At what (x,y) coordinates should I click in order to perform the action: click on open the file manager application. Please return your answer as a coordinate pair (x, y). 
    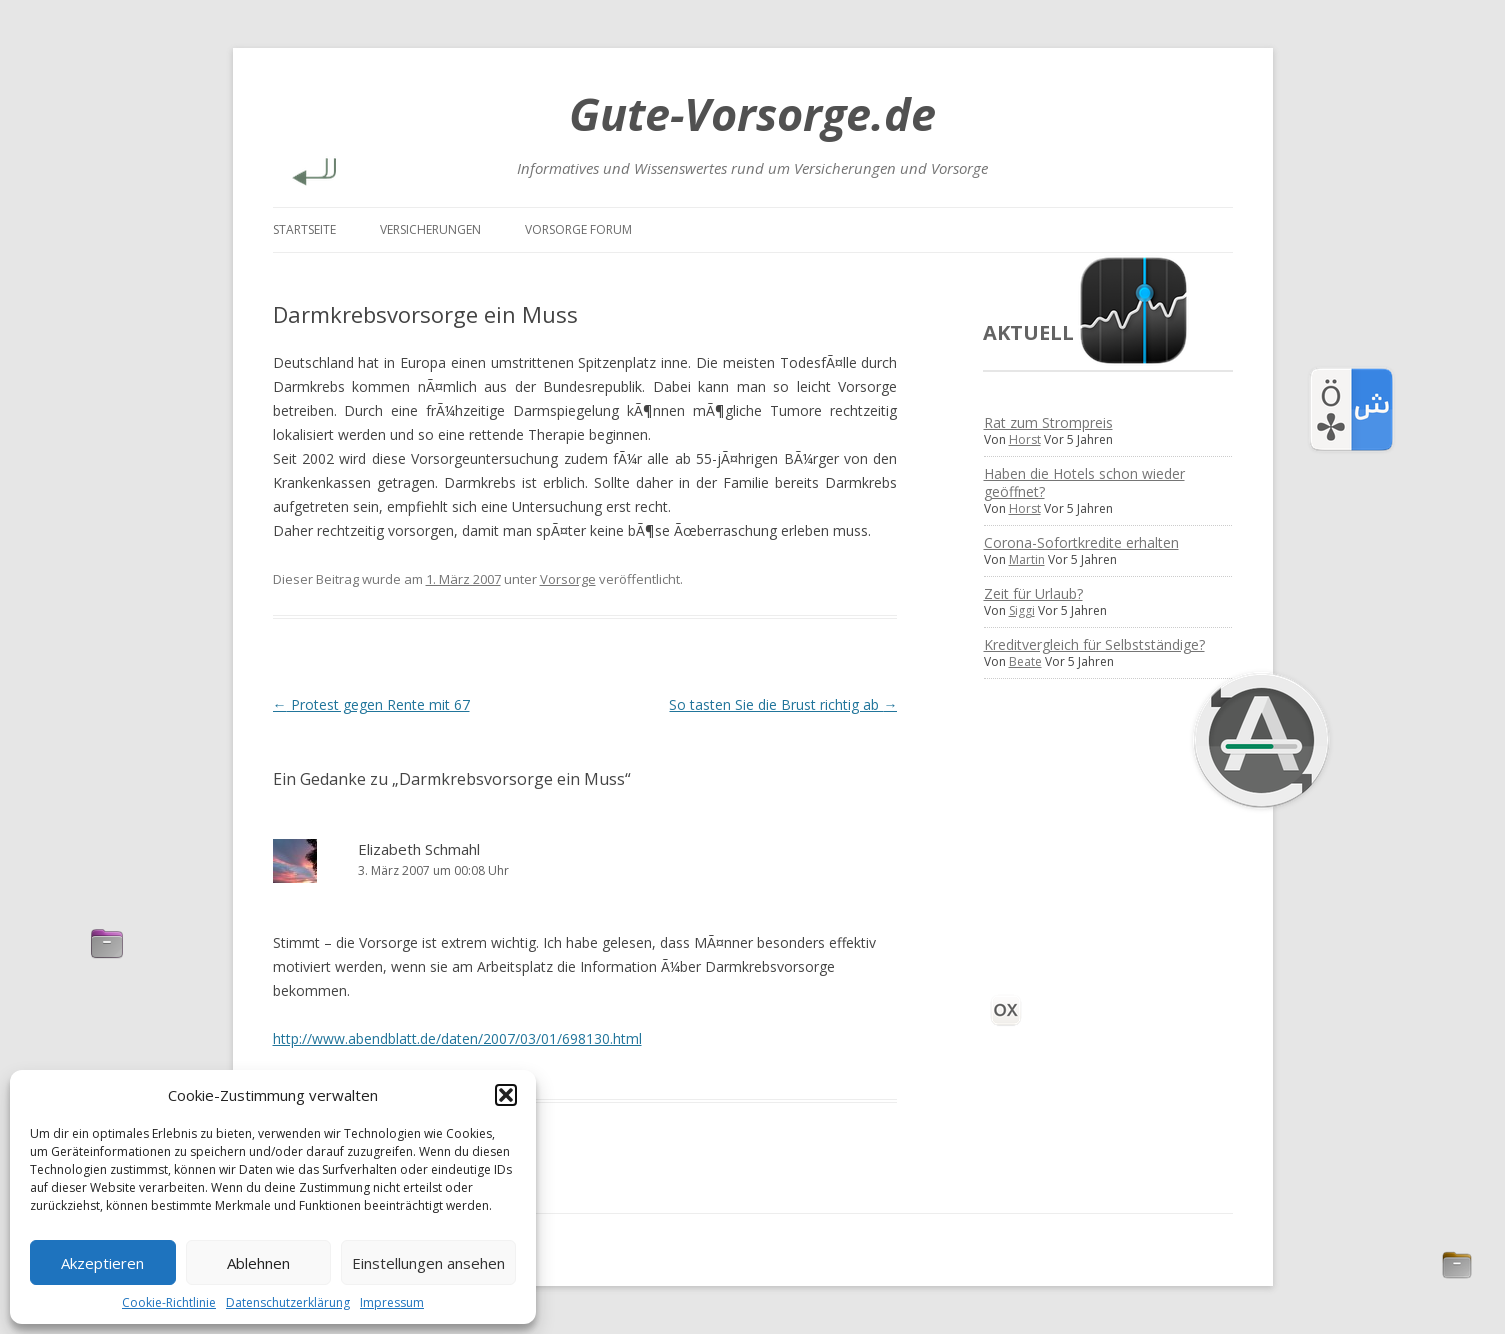
    Looking at the image, I should click on (1457, 1265).